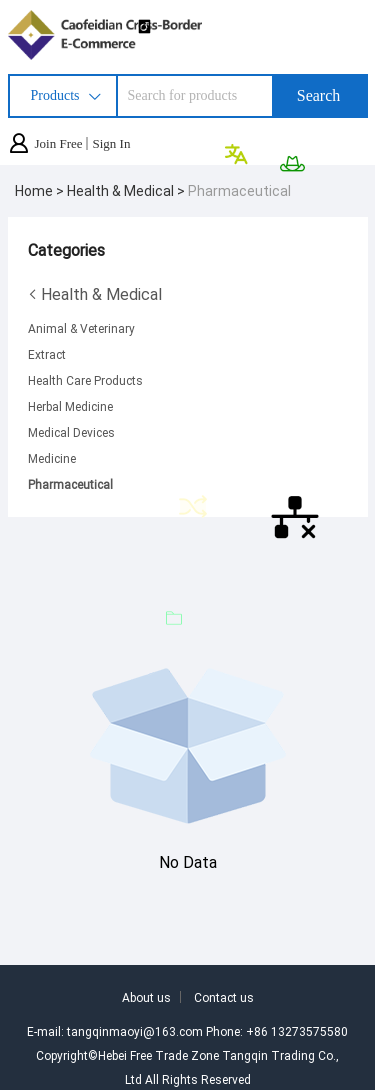  Describe the element at coordinates (292, 164) in the screenshot. I see `select cowboy hat avatar or profile accessory` at that location.